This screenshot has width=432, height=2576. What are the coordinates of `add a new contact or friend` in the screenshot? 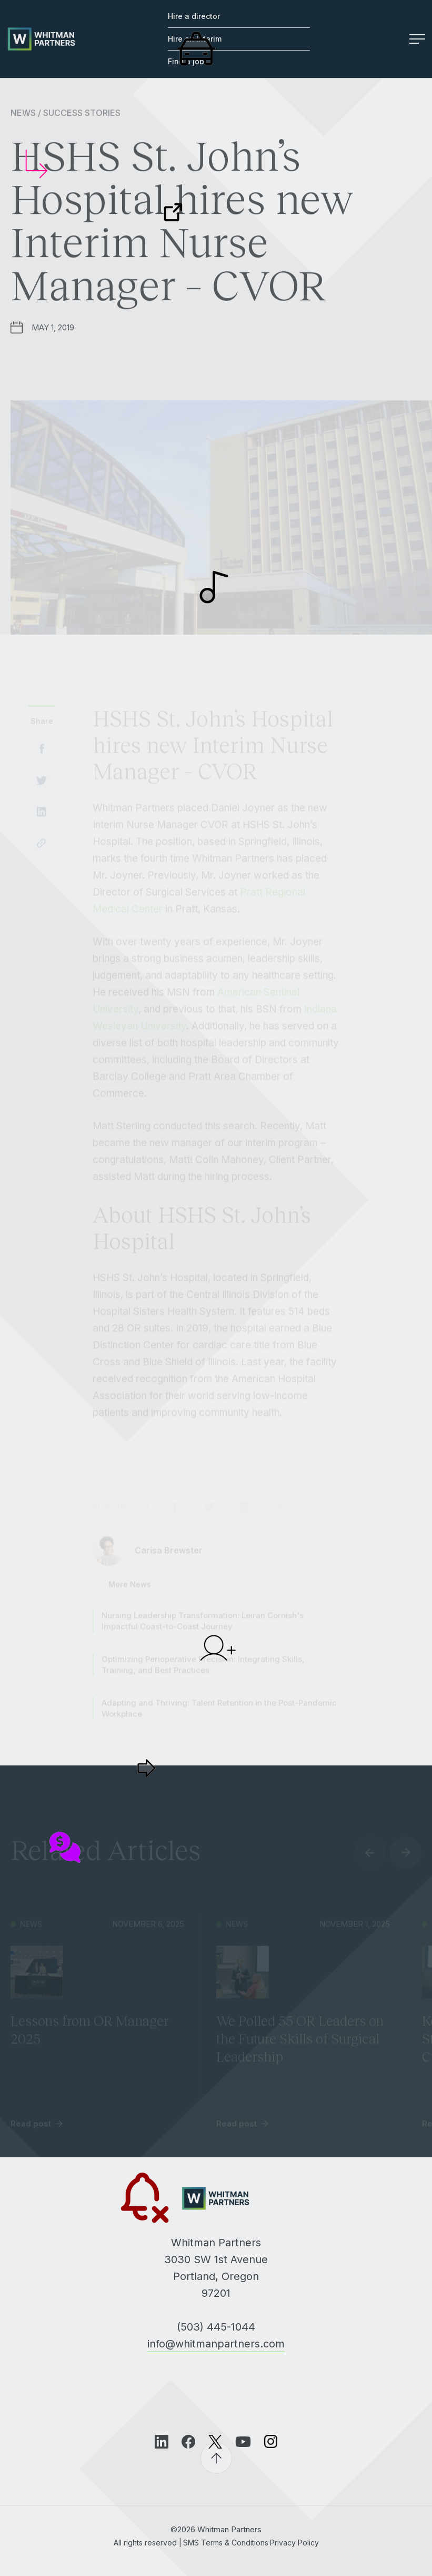 It's located at (217, 1649).